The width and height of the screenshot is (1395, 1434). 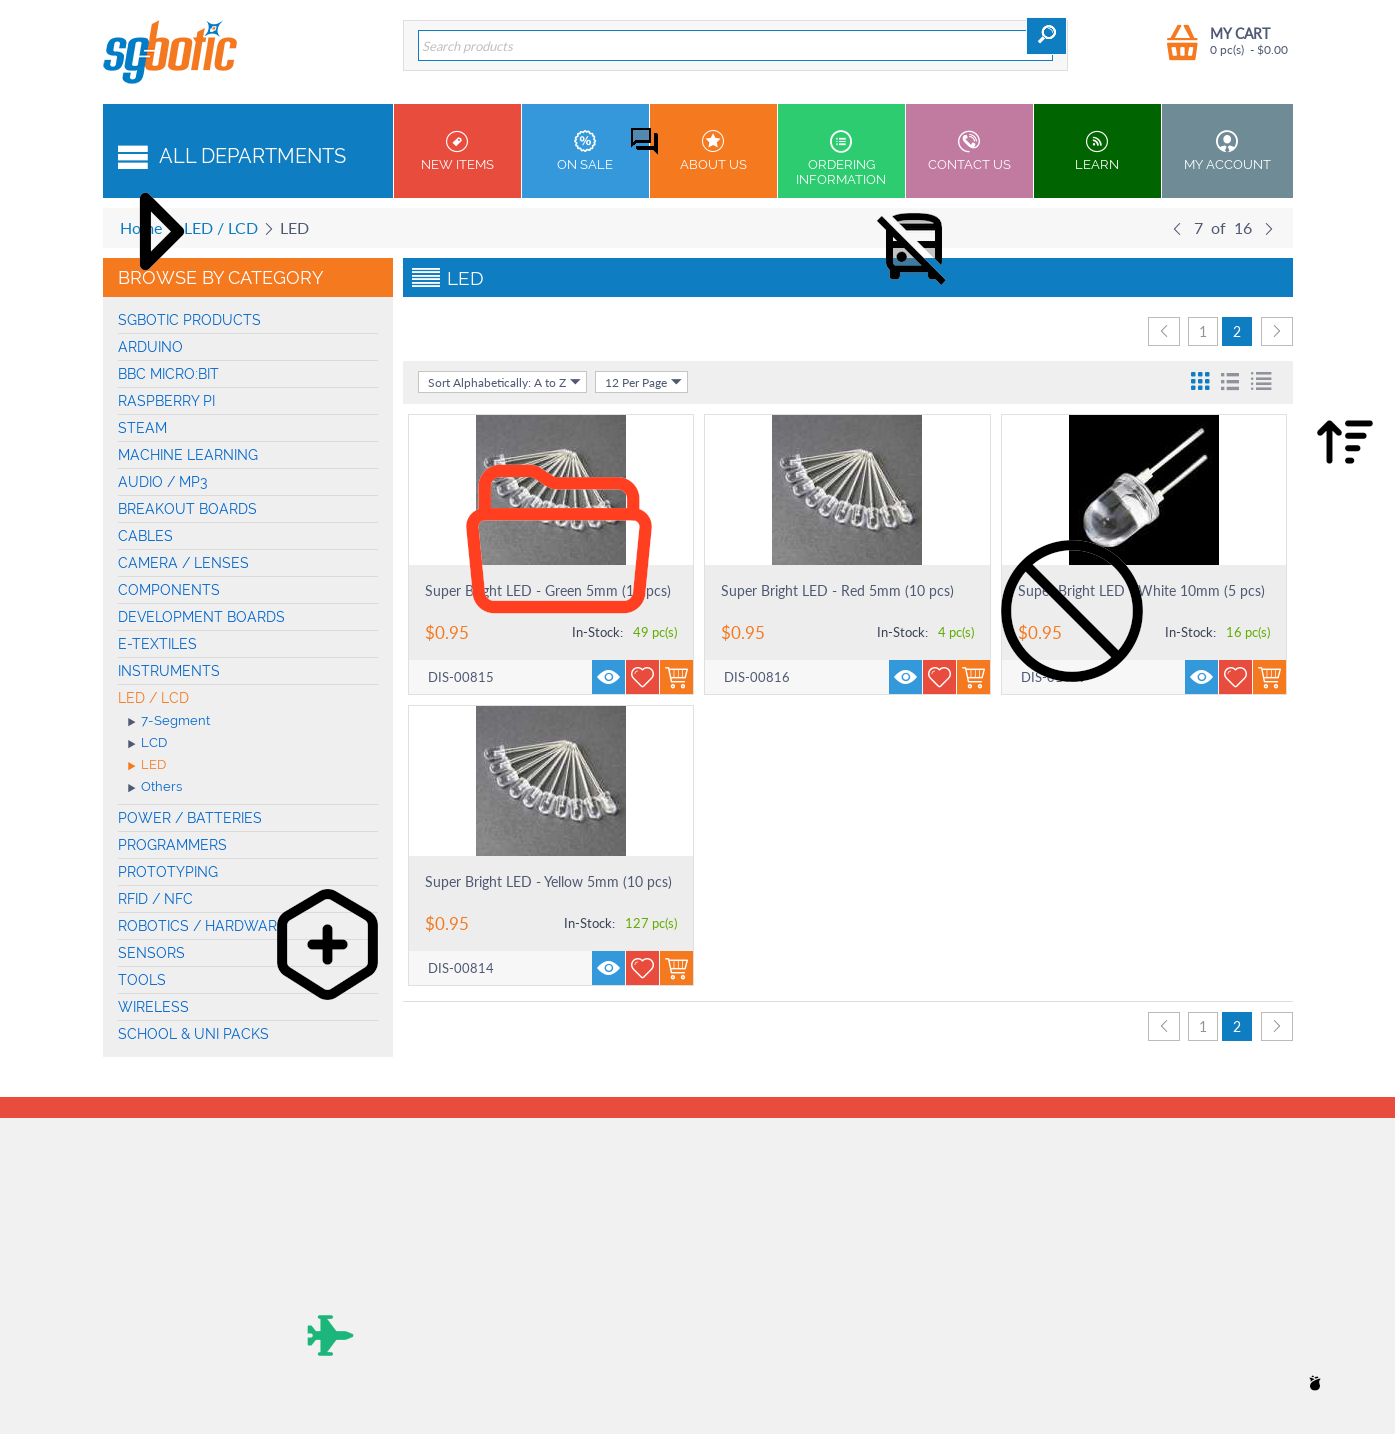 What do you see at coordinates (1345, 442) in the screenshot?
I see `sort list in ascending order` at bounding box center [1345, 442].